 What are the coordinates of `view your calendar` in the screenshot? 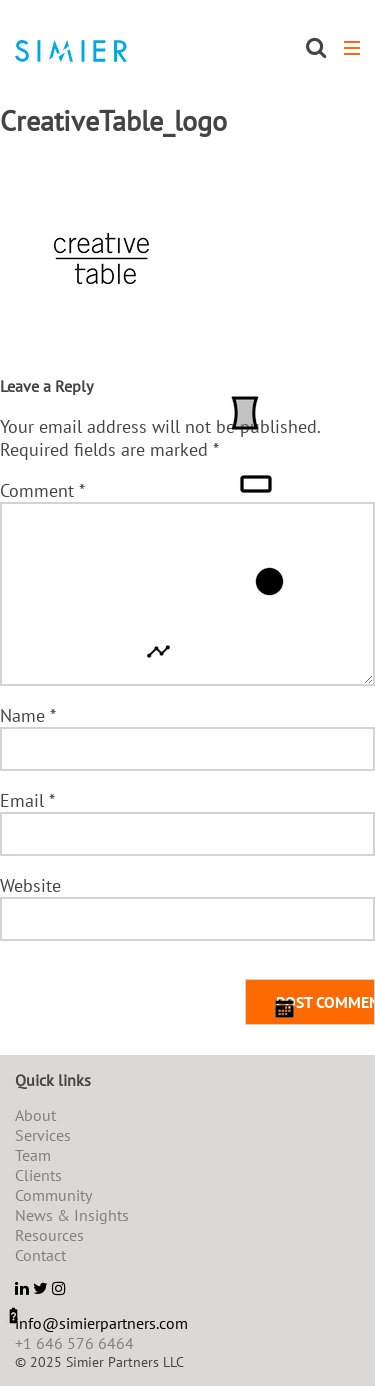 It's located at (284, 1008).